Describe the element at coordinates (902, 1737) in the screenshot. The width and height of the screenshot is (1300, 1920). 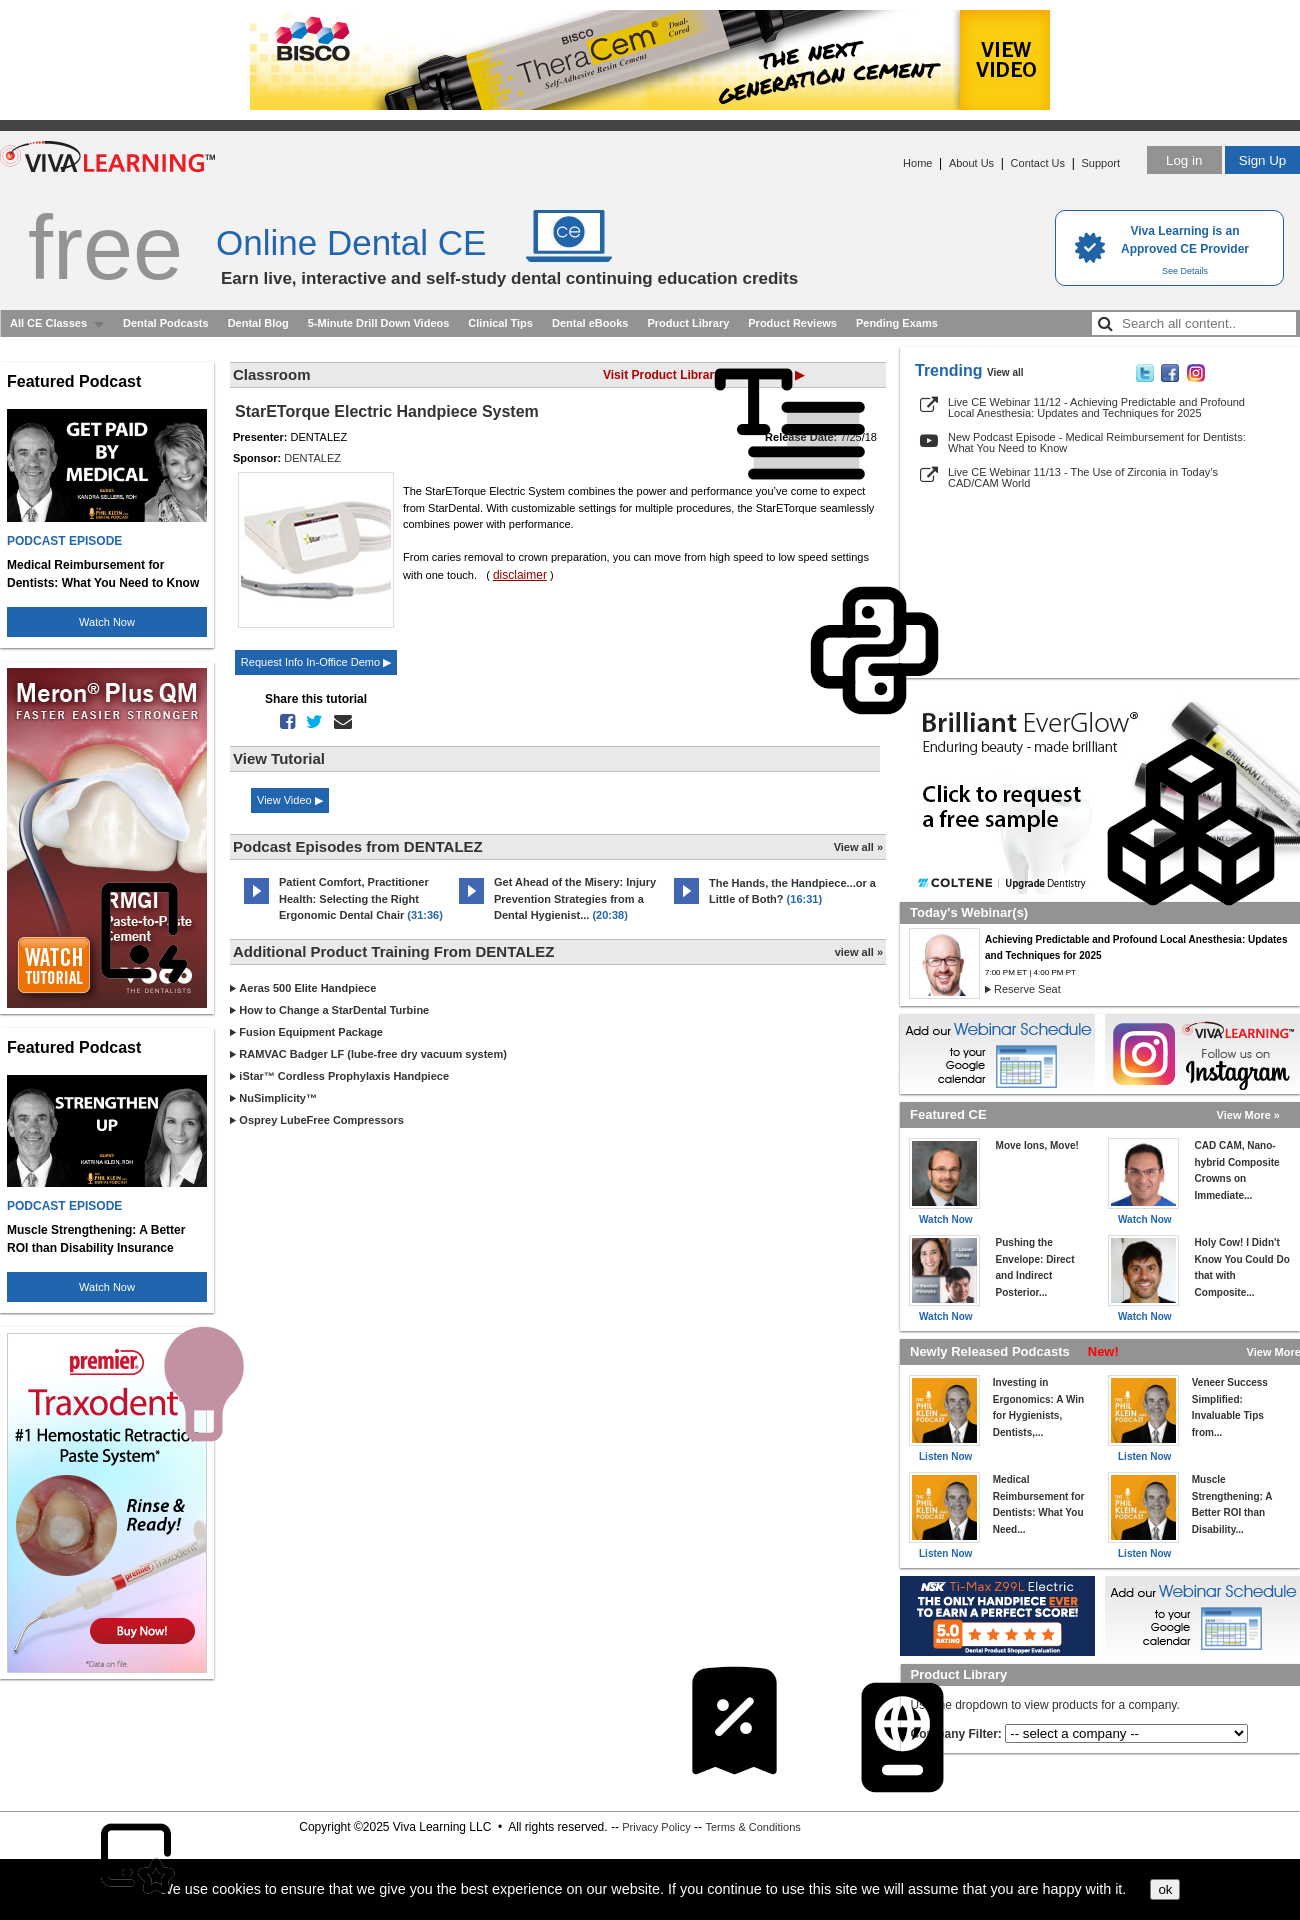
I see `access passport or travel documents` at that location.